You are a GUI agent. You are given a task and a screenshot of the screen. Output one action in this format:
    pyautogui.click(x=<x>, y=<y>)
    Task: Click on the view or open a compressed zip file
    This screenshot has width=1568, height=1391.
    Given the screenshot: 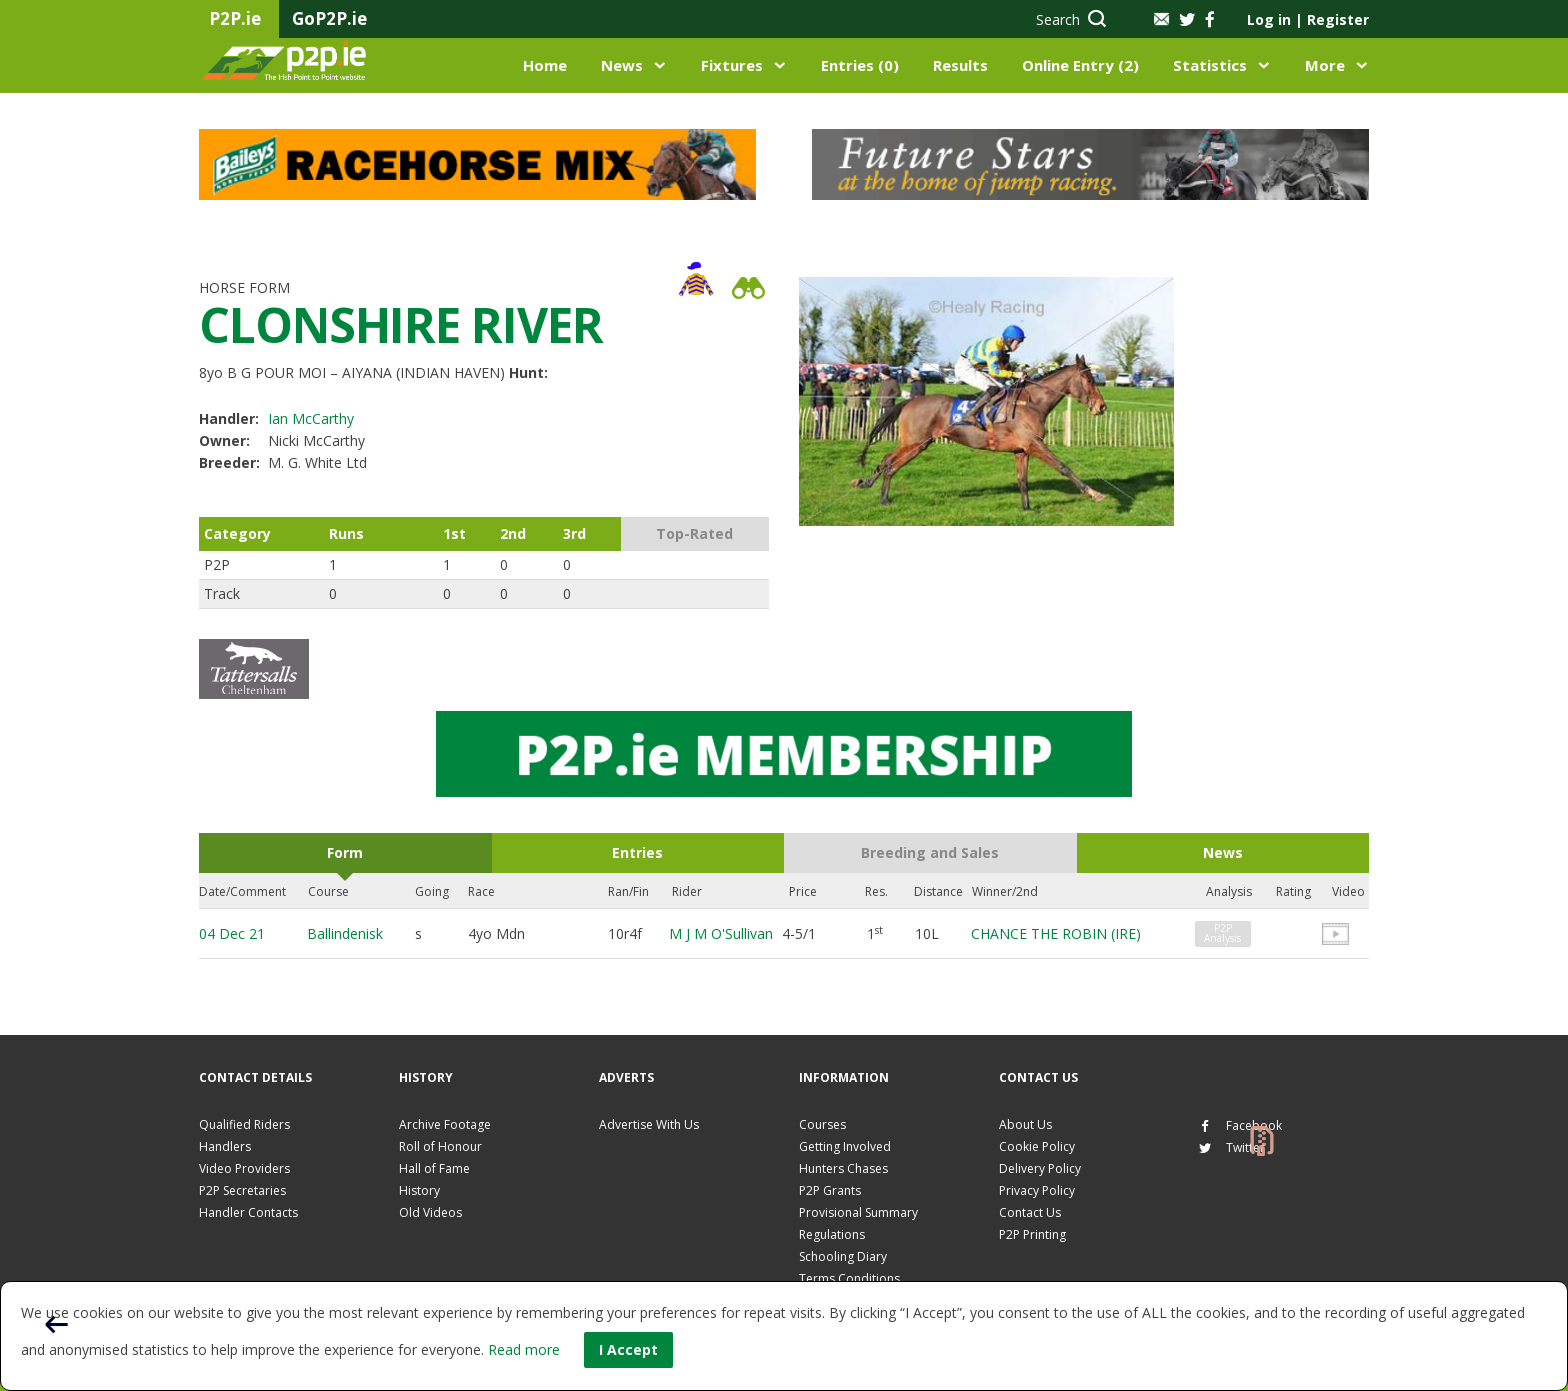 What is the action you would take?
    pyautogui.click(x=1262, y=1141)
    